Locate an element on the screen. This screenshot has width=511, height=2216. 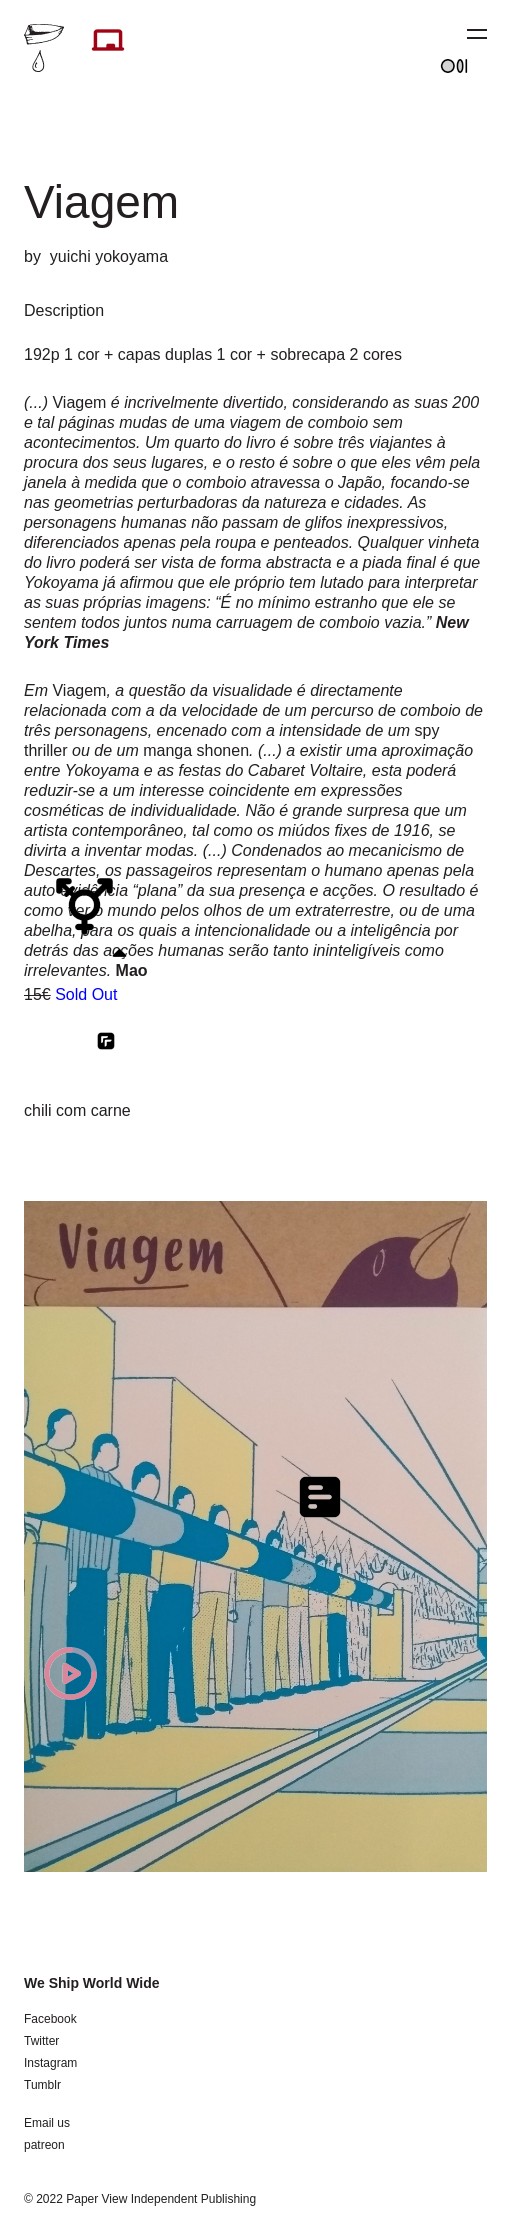
collapse an expanded section is located at coordinates (119, 953).